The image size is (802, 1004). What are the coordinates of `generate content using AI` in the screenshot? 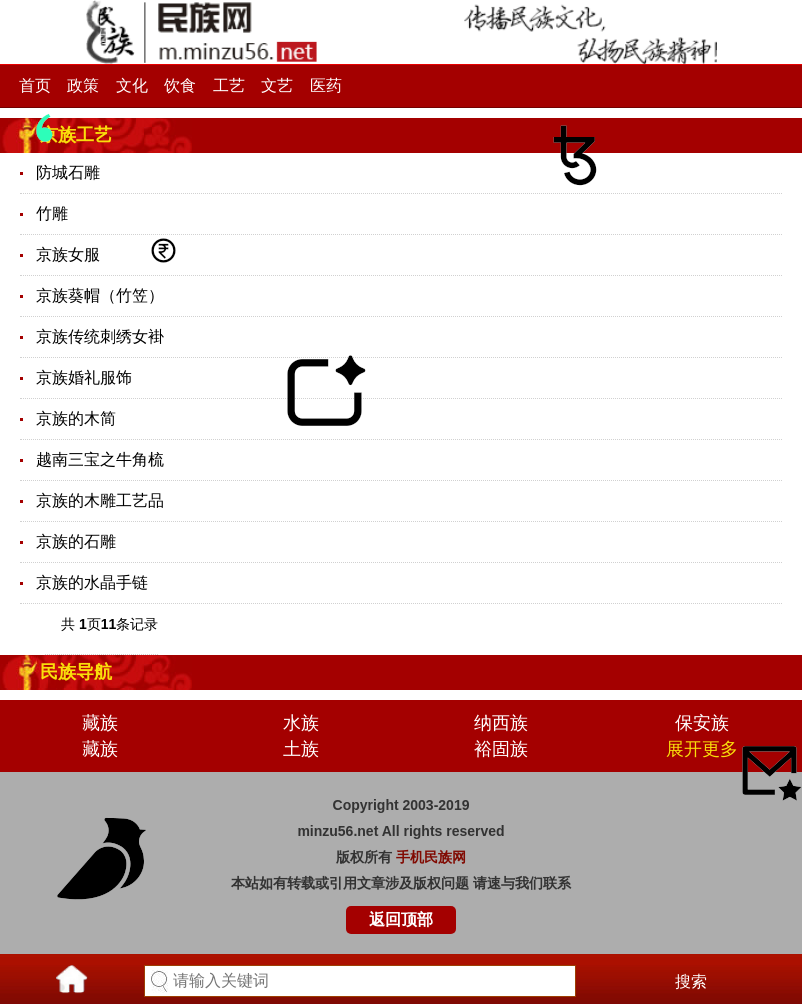 It's located at (324, 392).